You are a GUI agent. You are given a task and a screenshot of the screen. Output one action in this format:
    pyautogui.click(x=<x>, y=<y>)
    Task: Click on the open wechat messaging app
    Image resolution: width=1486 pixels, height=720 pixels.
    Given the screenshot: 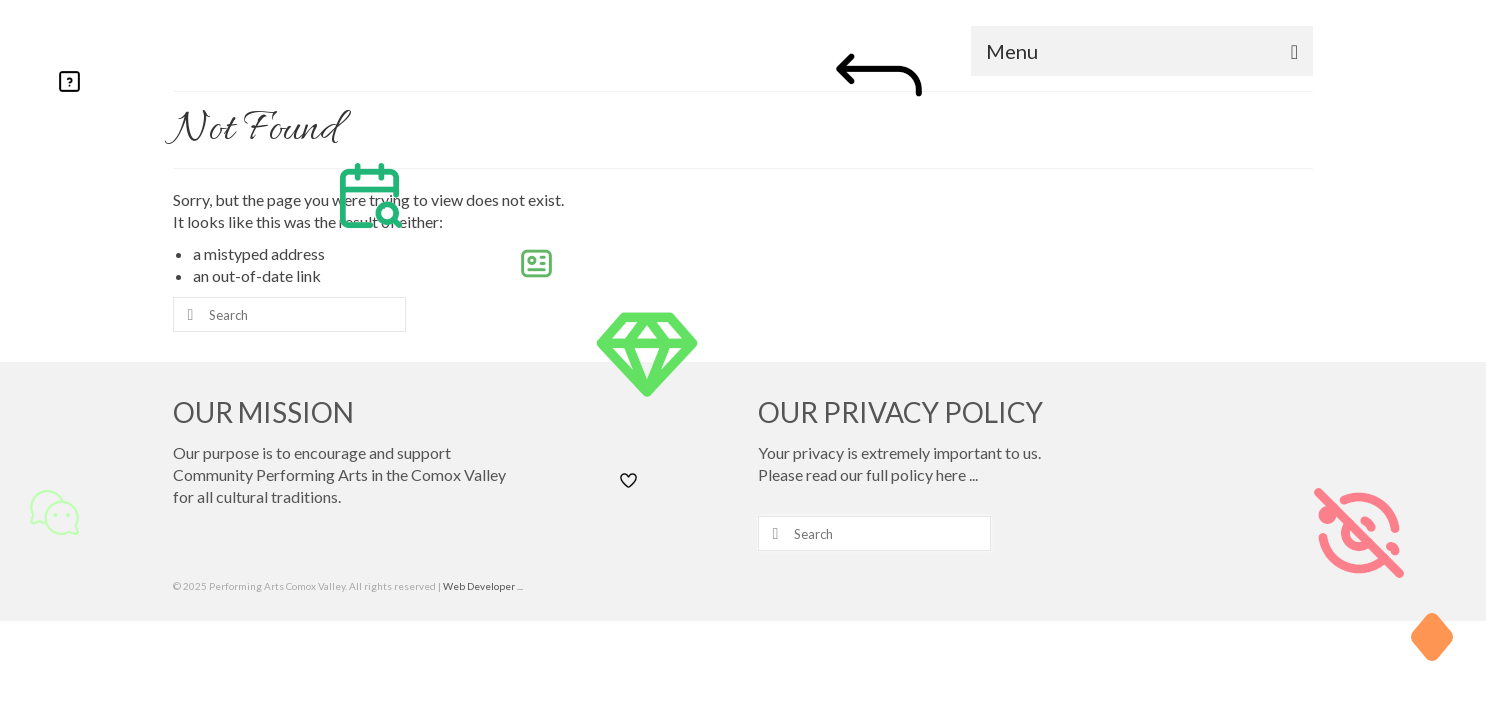 What is the action you would take?
    pyautogui.click(x=54, y=512)
    